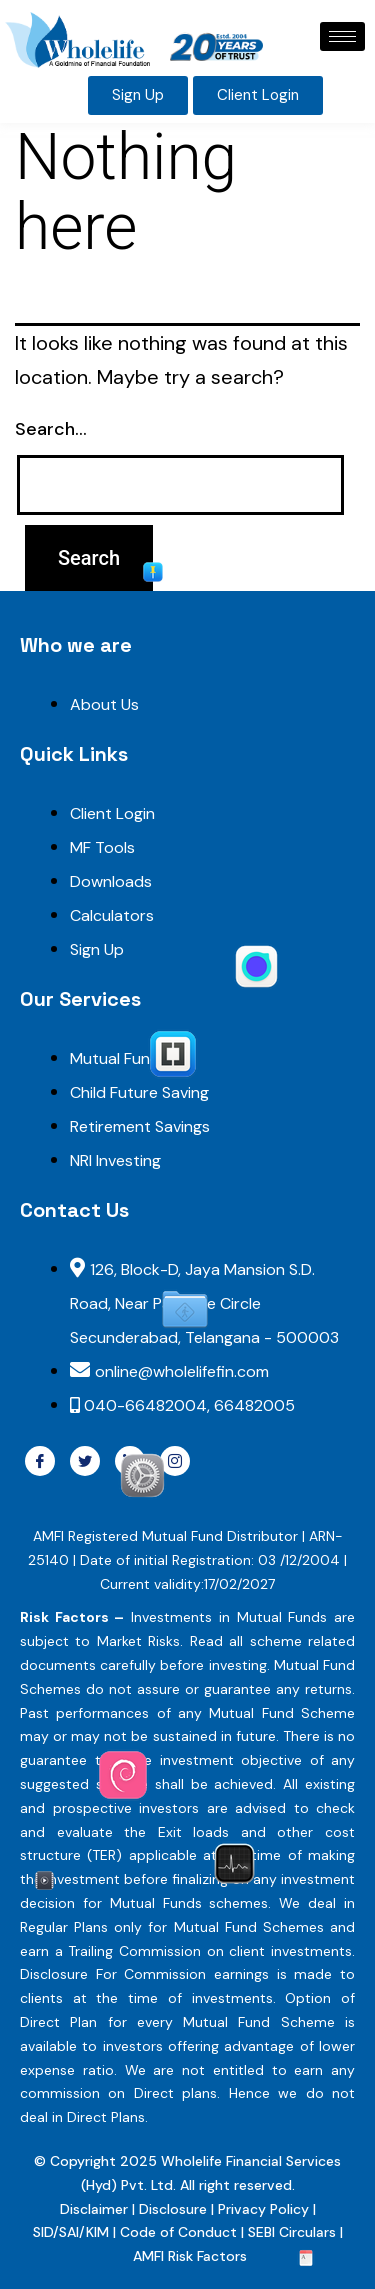 This screenshot has width=375, height=2289. What do you see at coordinates (256, 966) in the screenshot?
I see `open mercury browser app` at bounding box center [256, 966].